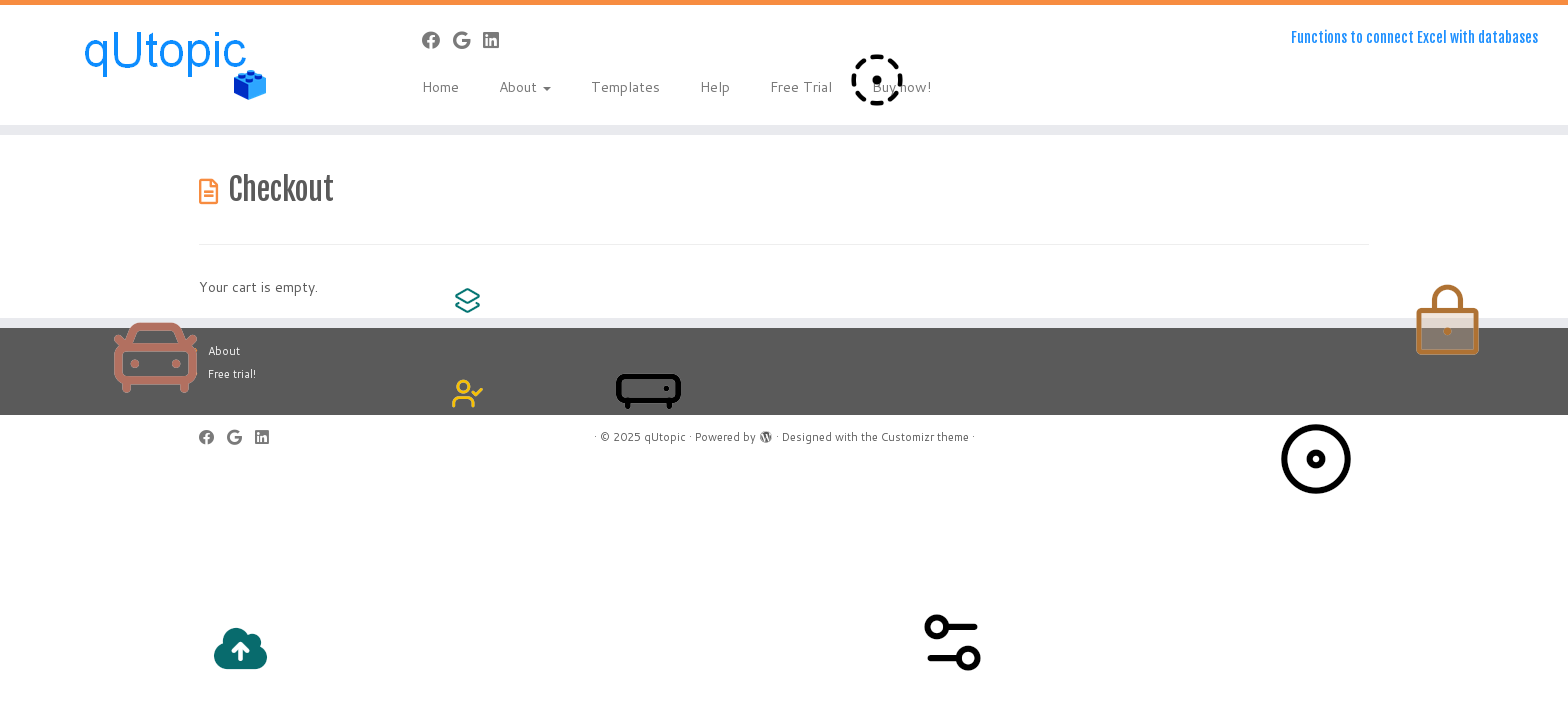 The height and width of the screenshot is (720, 1568). Describe the element at coordinates (467, 300) in the screenshot. I see `view or manage layers` at that location.